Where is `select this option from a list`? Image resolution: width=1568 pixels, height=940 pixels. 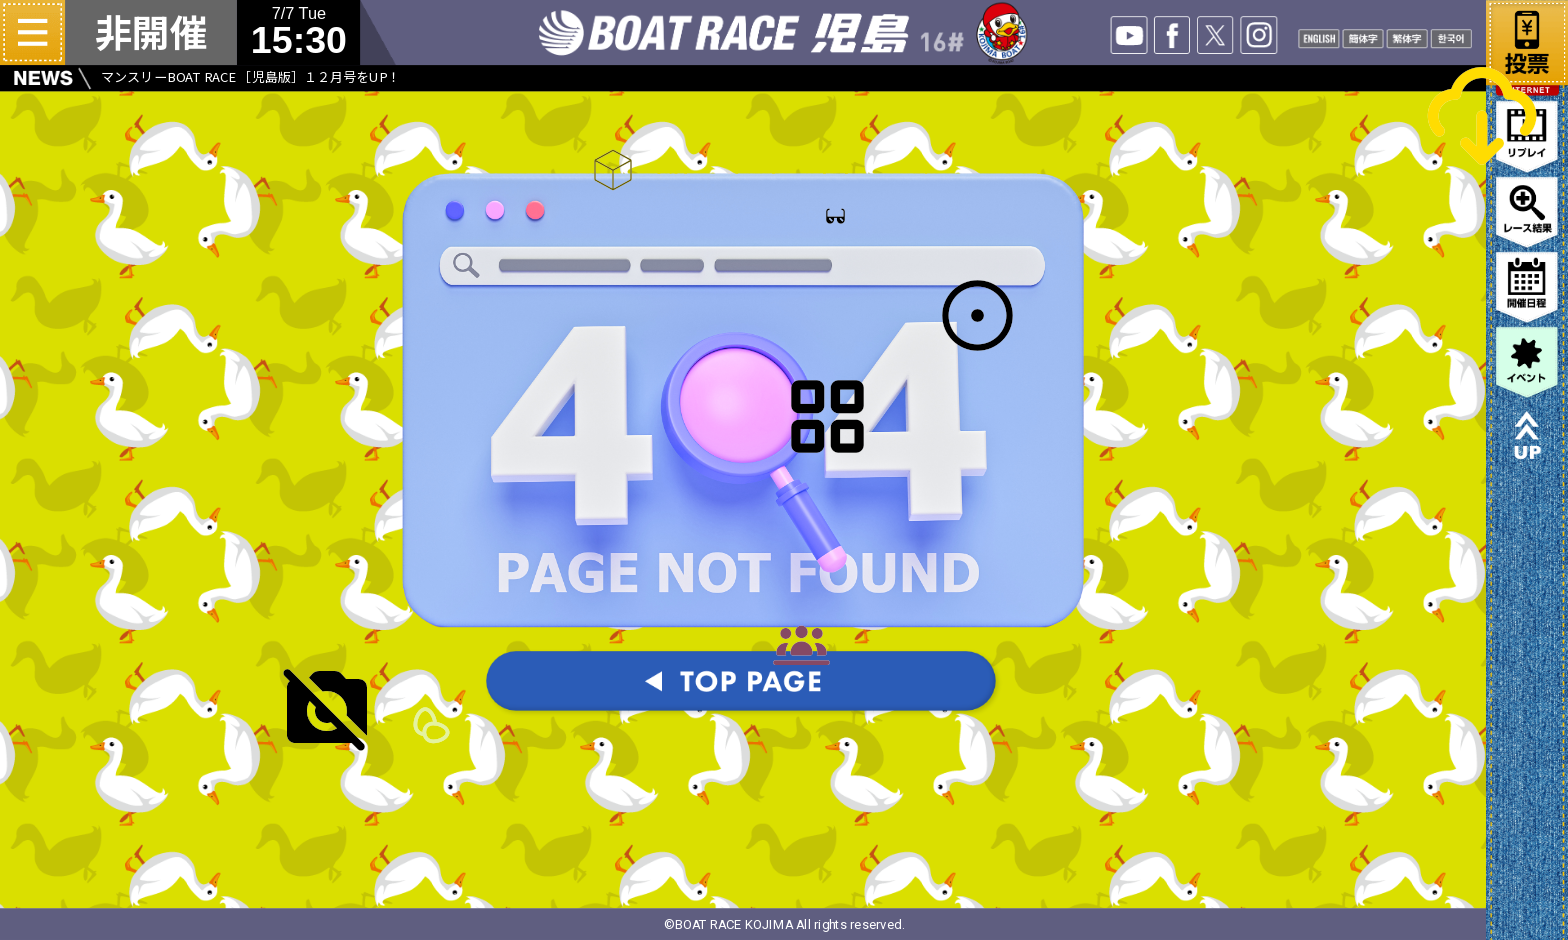 select this option from a list is located at coordinates (977, 315).